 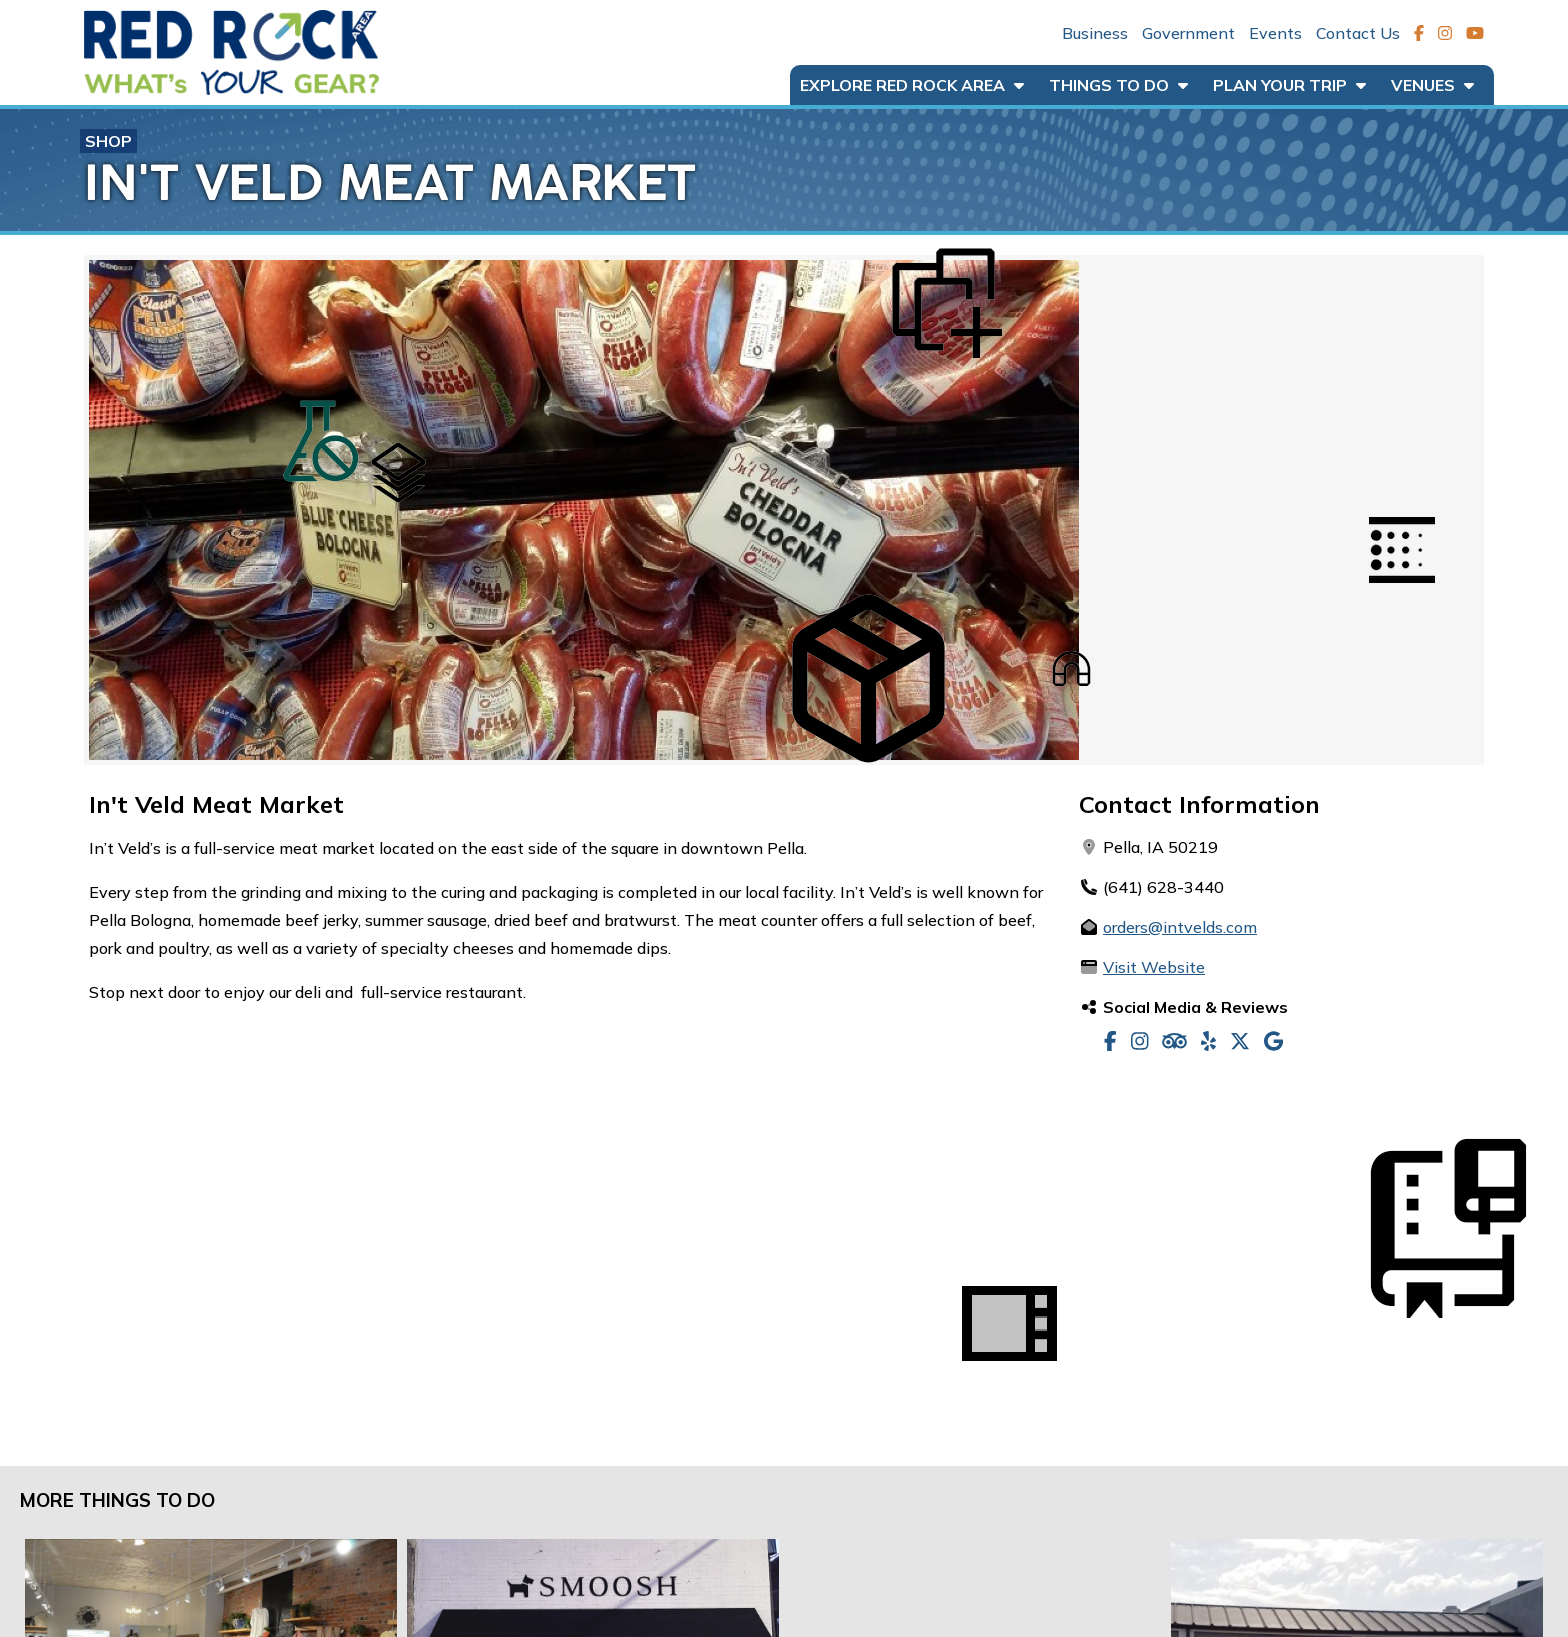 What do you see at coordinates (318, 441) in the screenshot?
I see `stop or cancel a running test` at bounding box center [318, 441].